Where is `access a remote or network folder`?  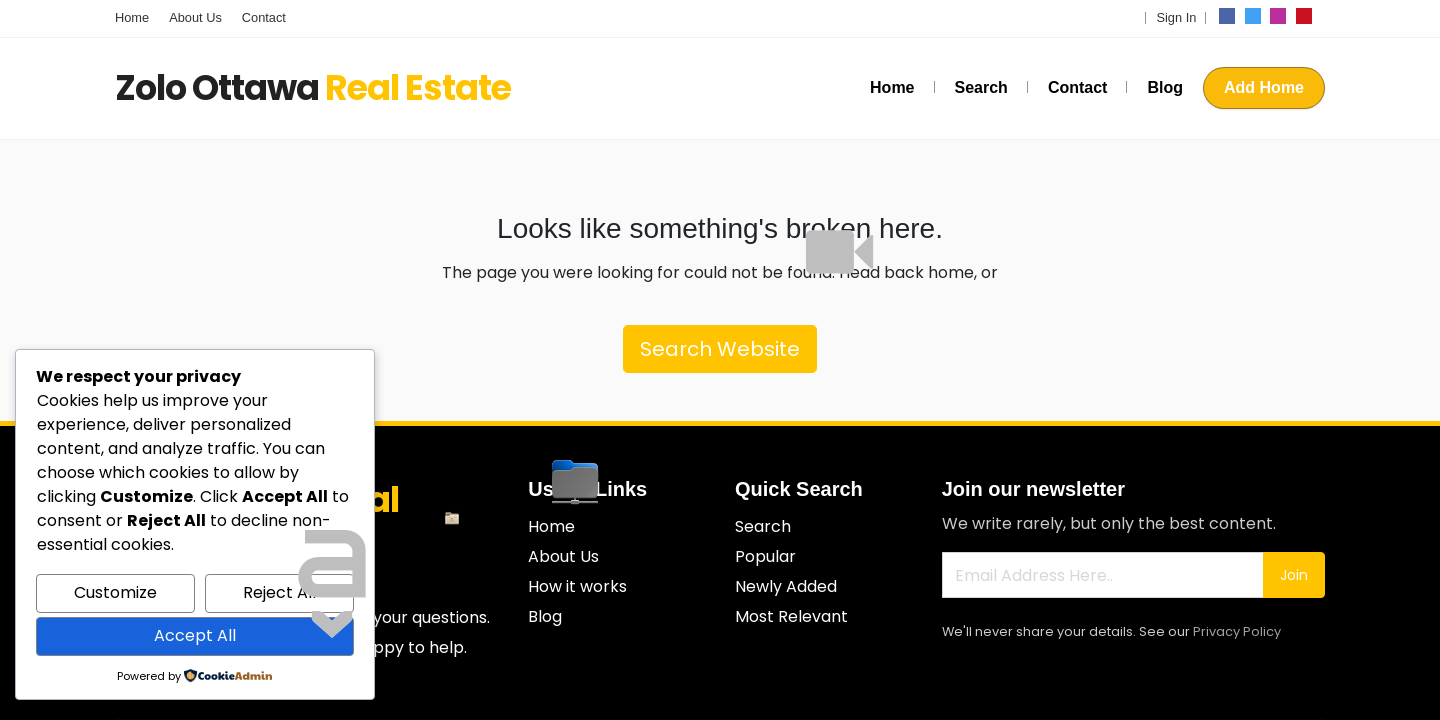
access a remote or network folder is located at coordinates (575, 481).